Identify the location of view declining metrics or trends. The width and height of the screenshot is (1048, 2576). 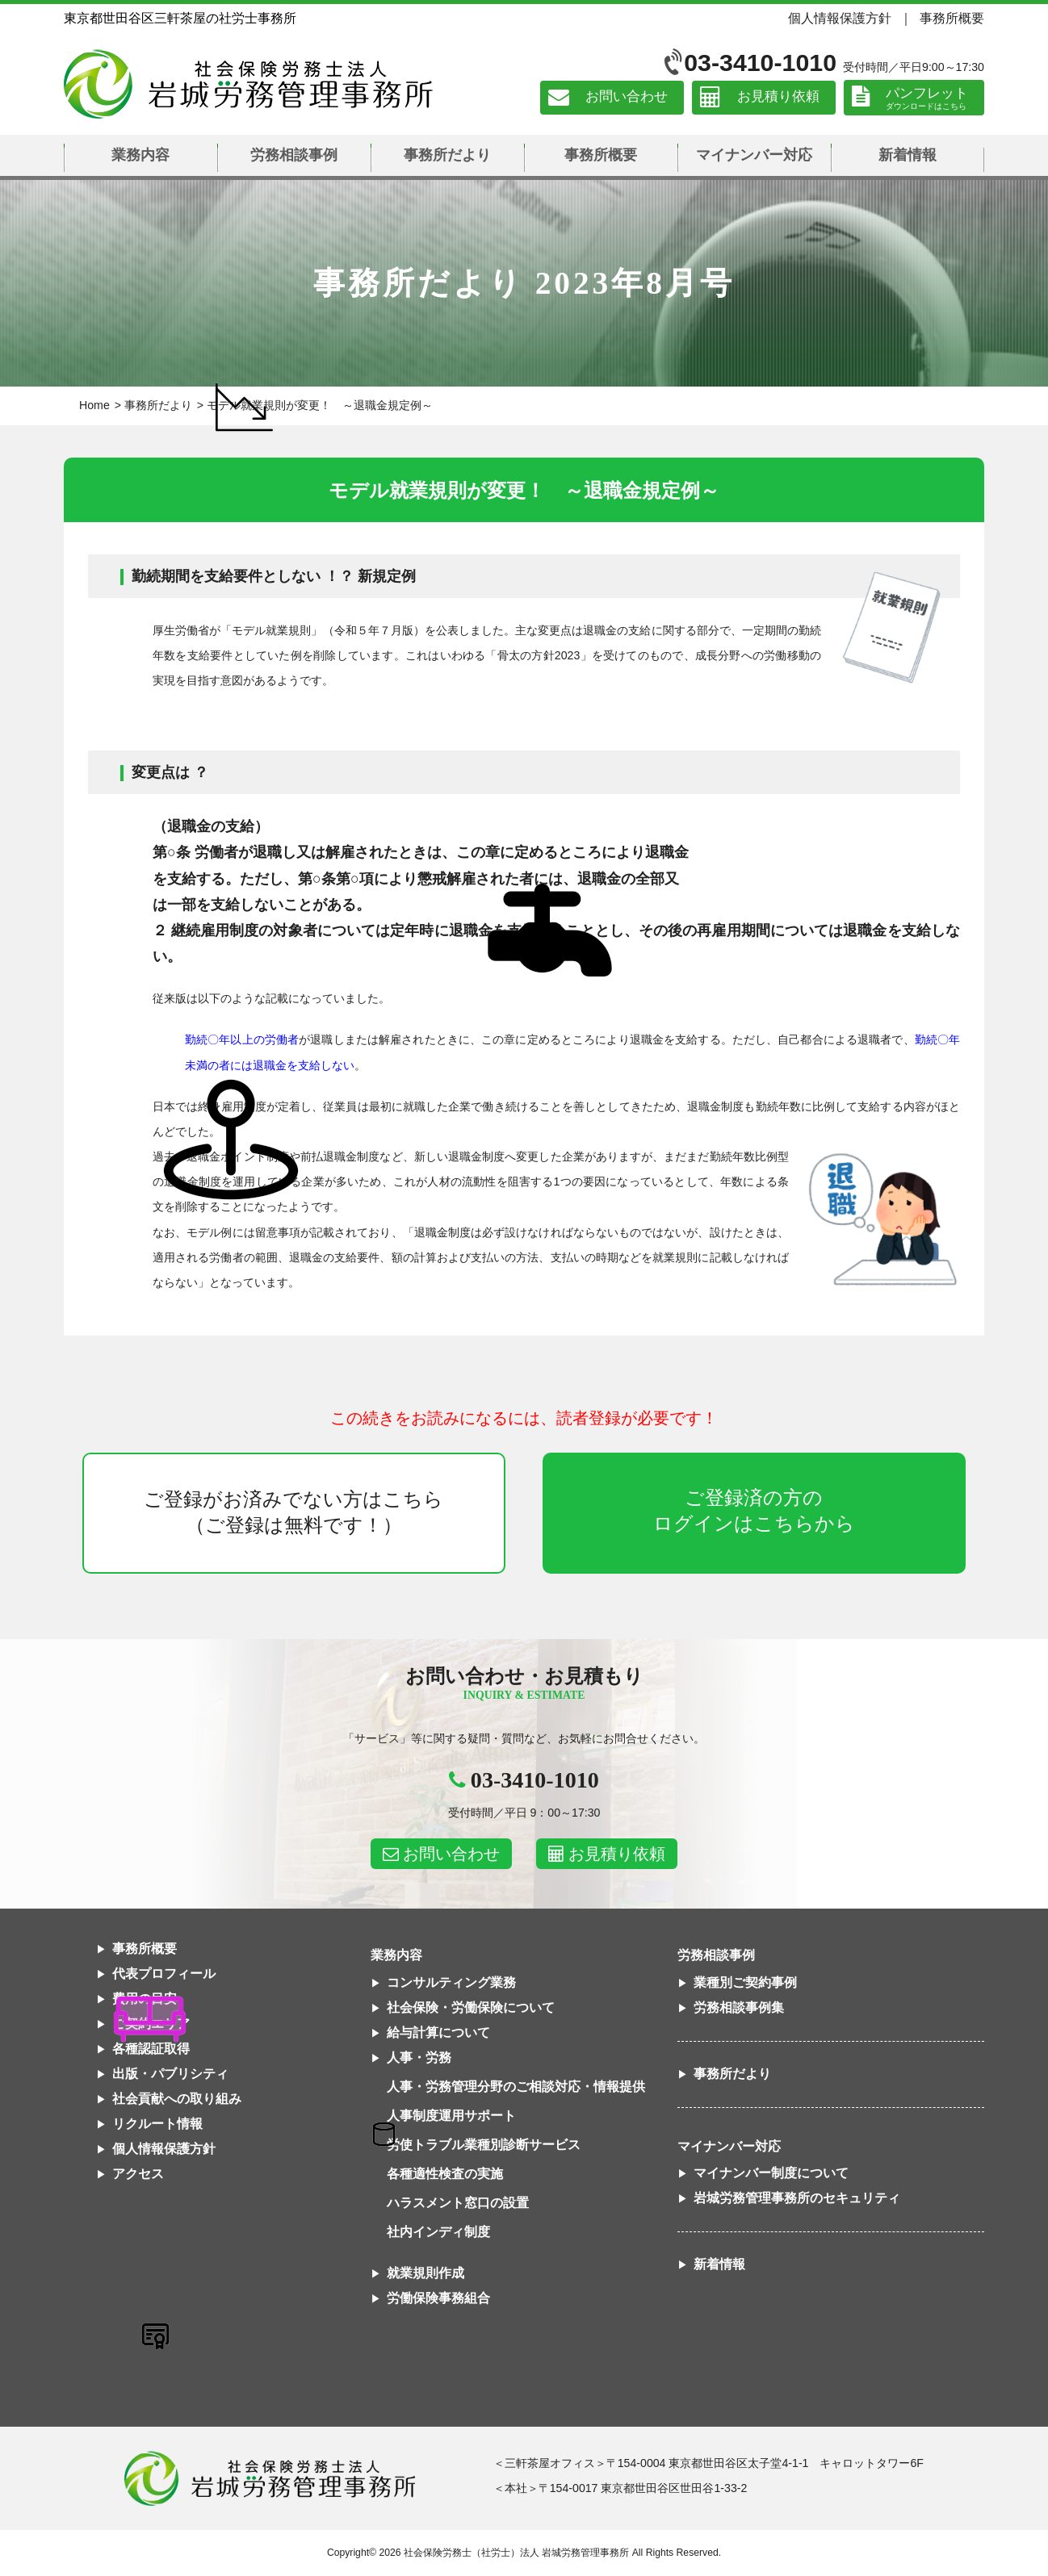
(244, 407).